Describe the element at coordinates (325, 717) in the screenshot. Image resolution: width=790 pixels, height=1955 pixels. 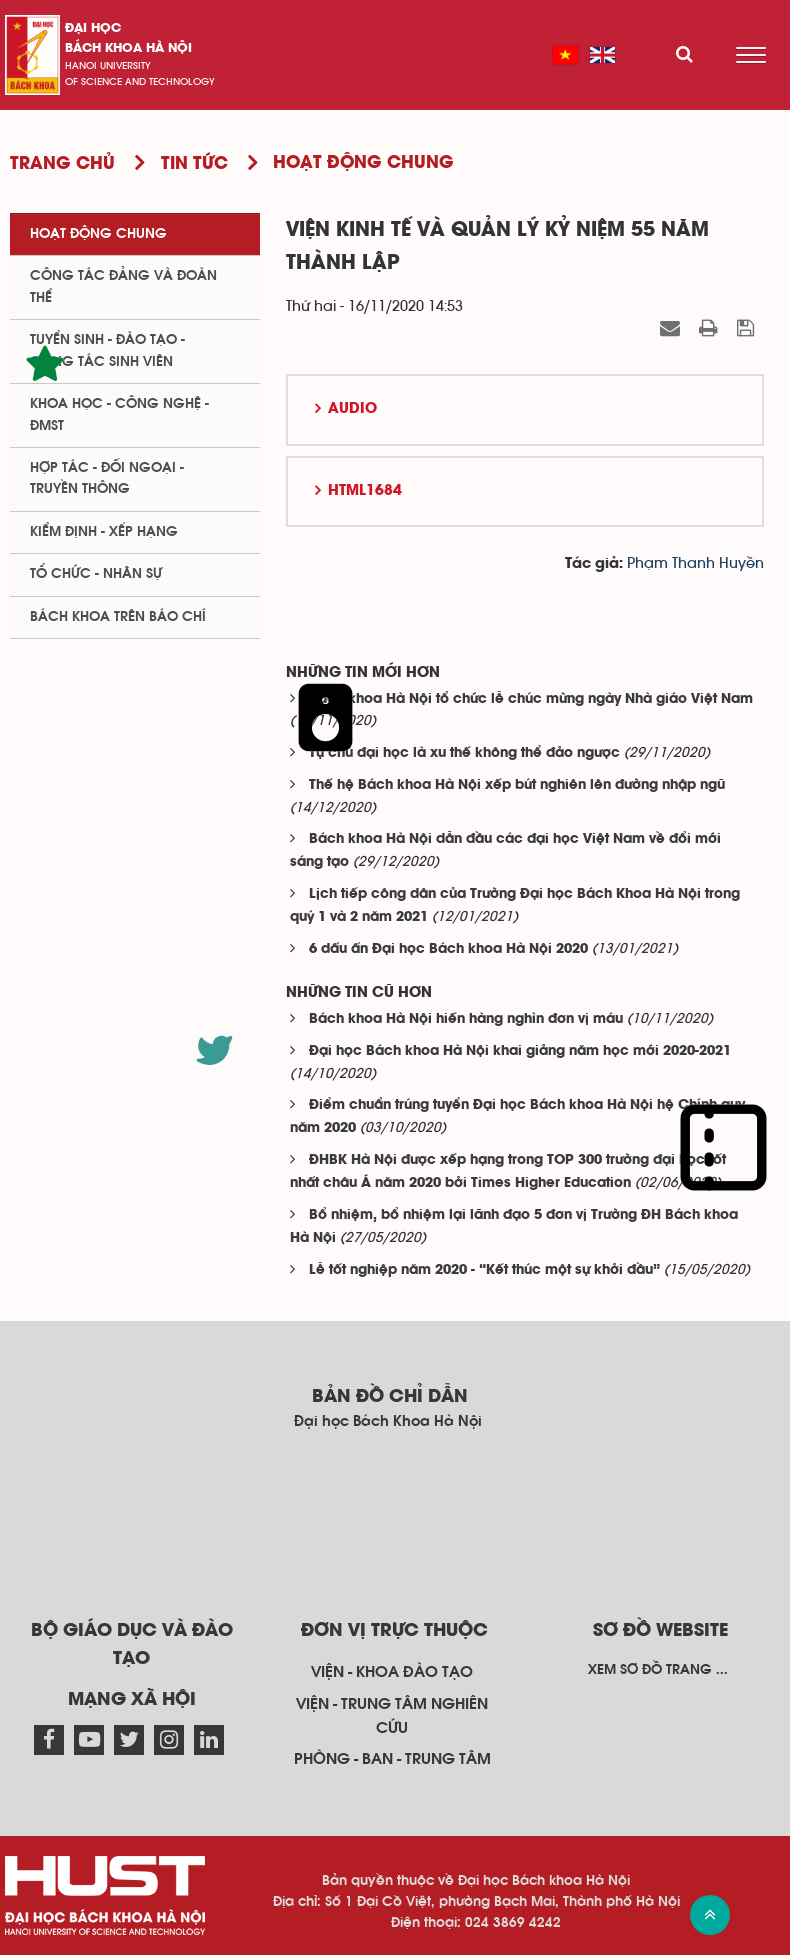
I see `adjust speaker or audio output settings` at that location.